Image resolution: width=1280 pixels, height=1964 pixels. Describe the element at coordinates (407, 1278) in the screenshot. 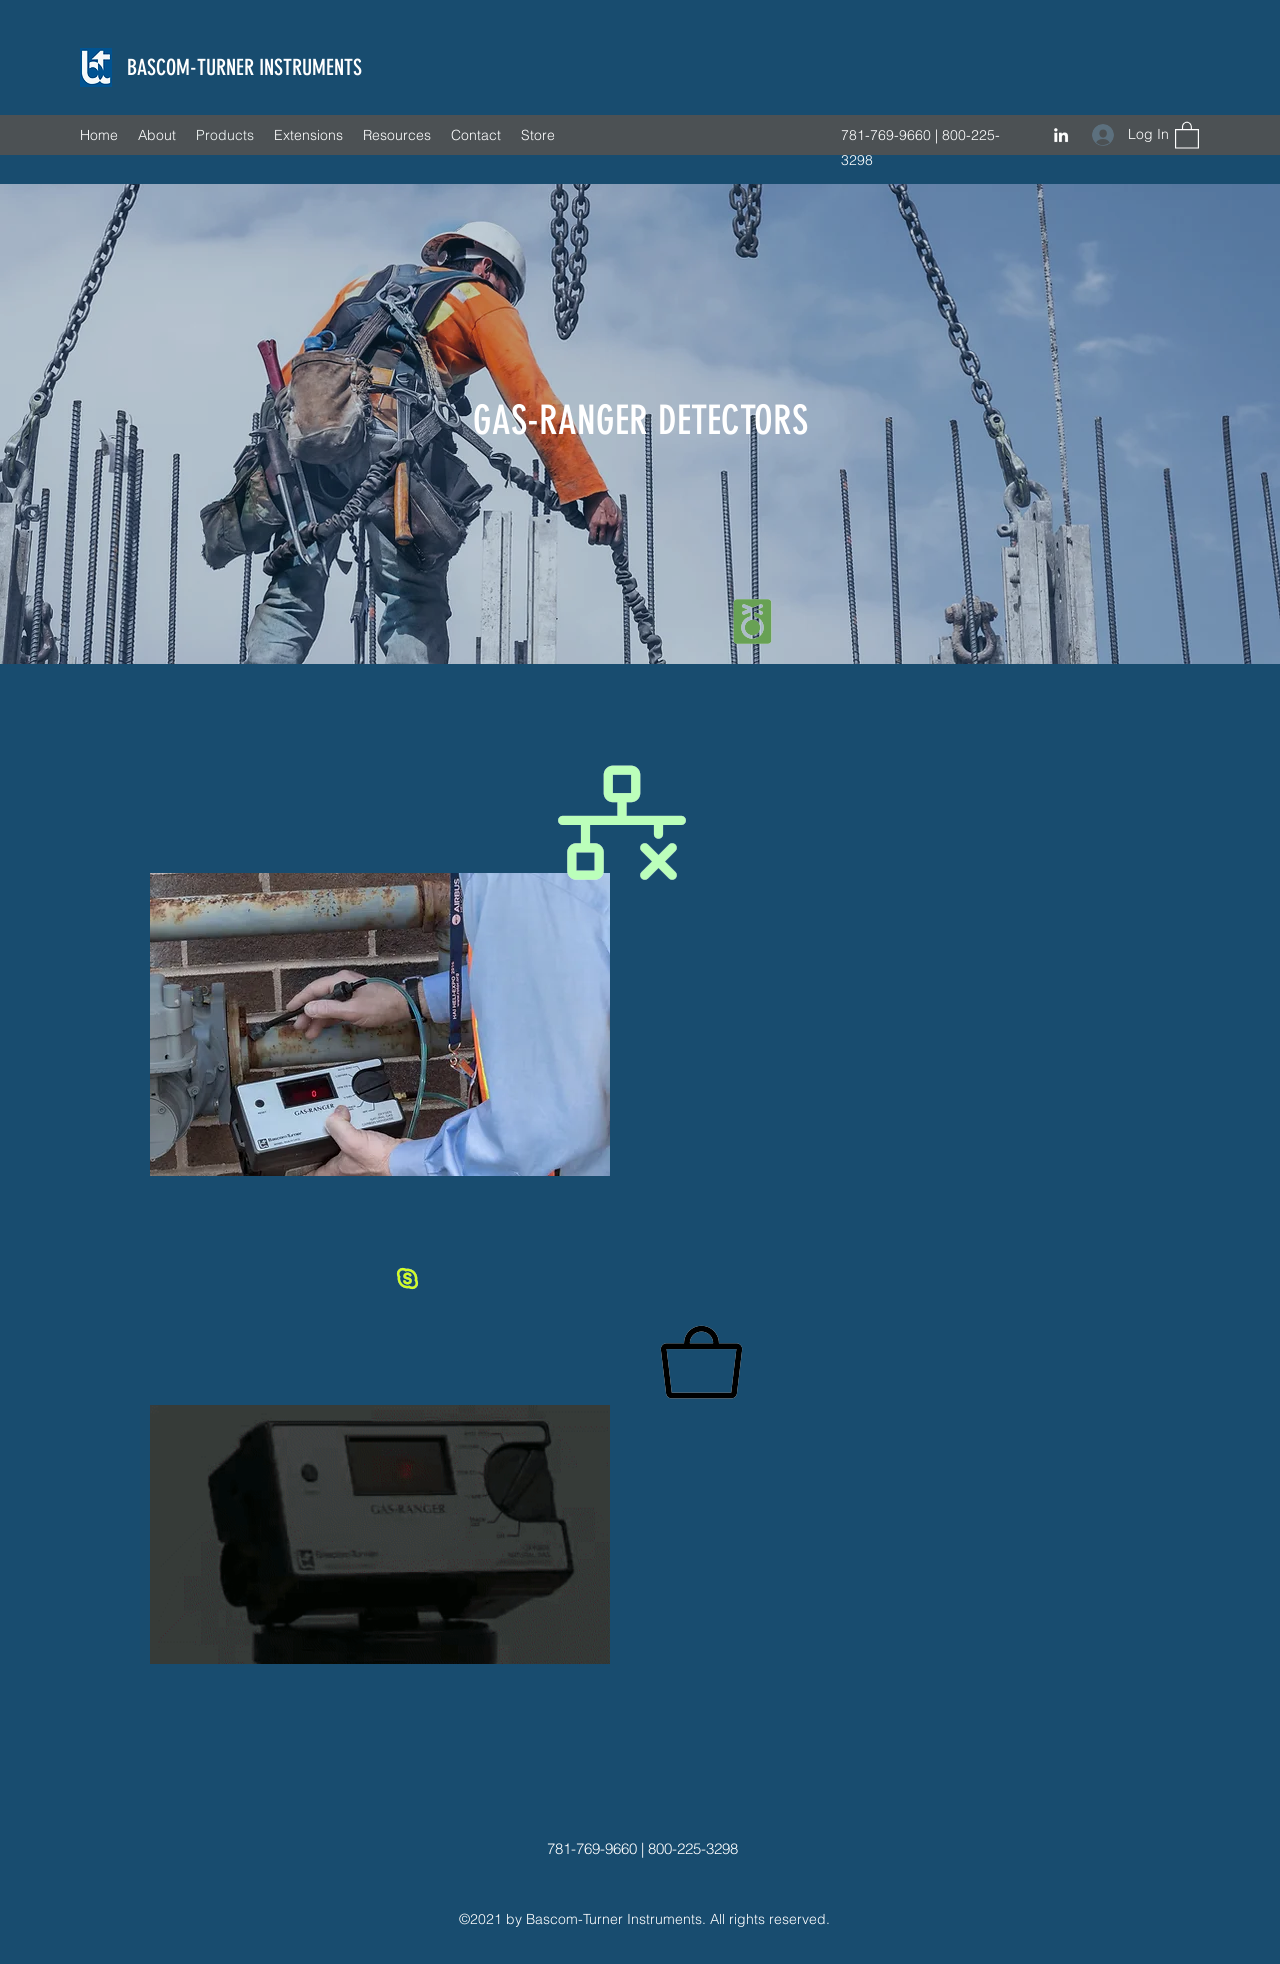

I see `open Skype app` at that location.